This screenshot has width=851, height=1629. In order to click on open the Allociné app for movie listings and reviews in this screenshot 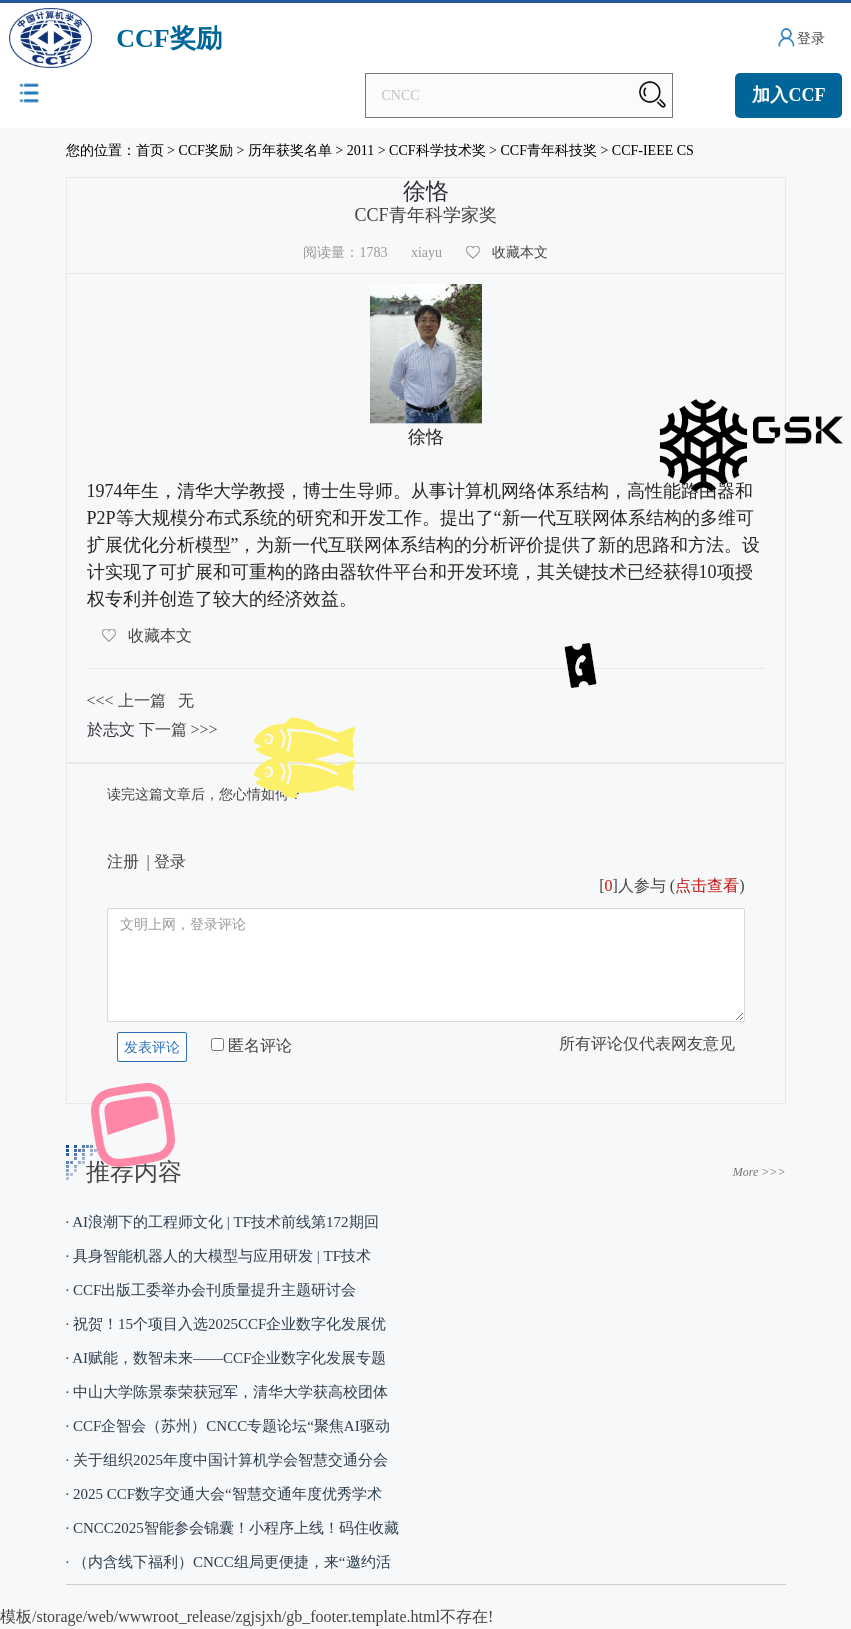, I will do `click(580, 665)`.